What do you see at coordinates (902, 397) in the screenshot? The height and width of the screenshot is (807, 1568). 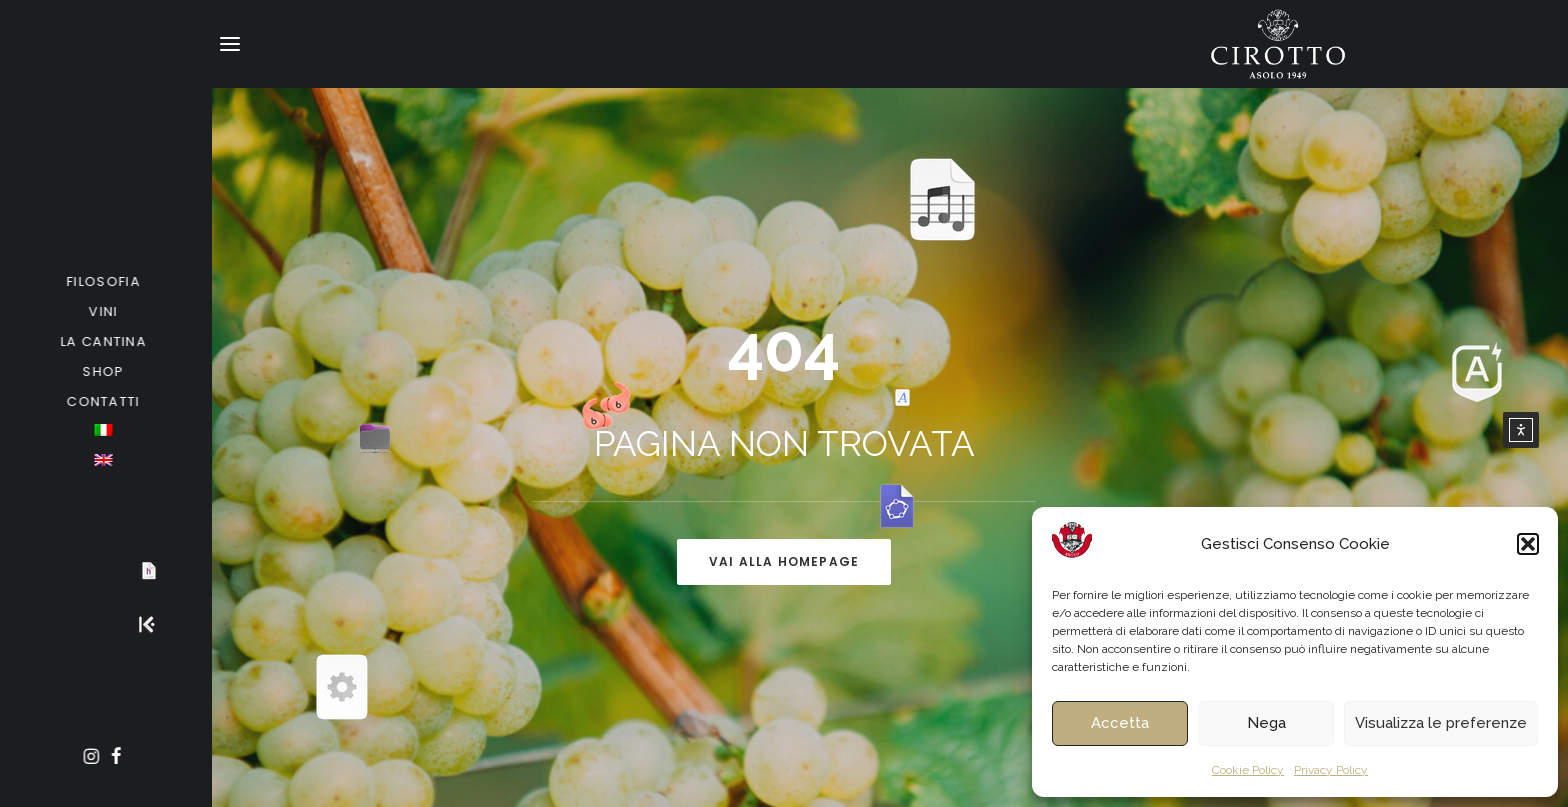 I see `open a font file` at bounding box center [902, 397].